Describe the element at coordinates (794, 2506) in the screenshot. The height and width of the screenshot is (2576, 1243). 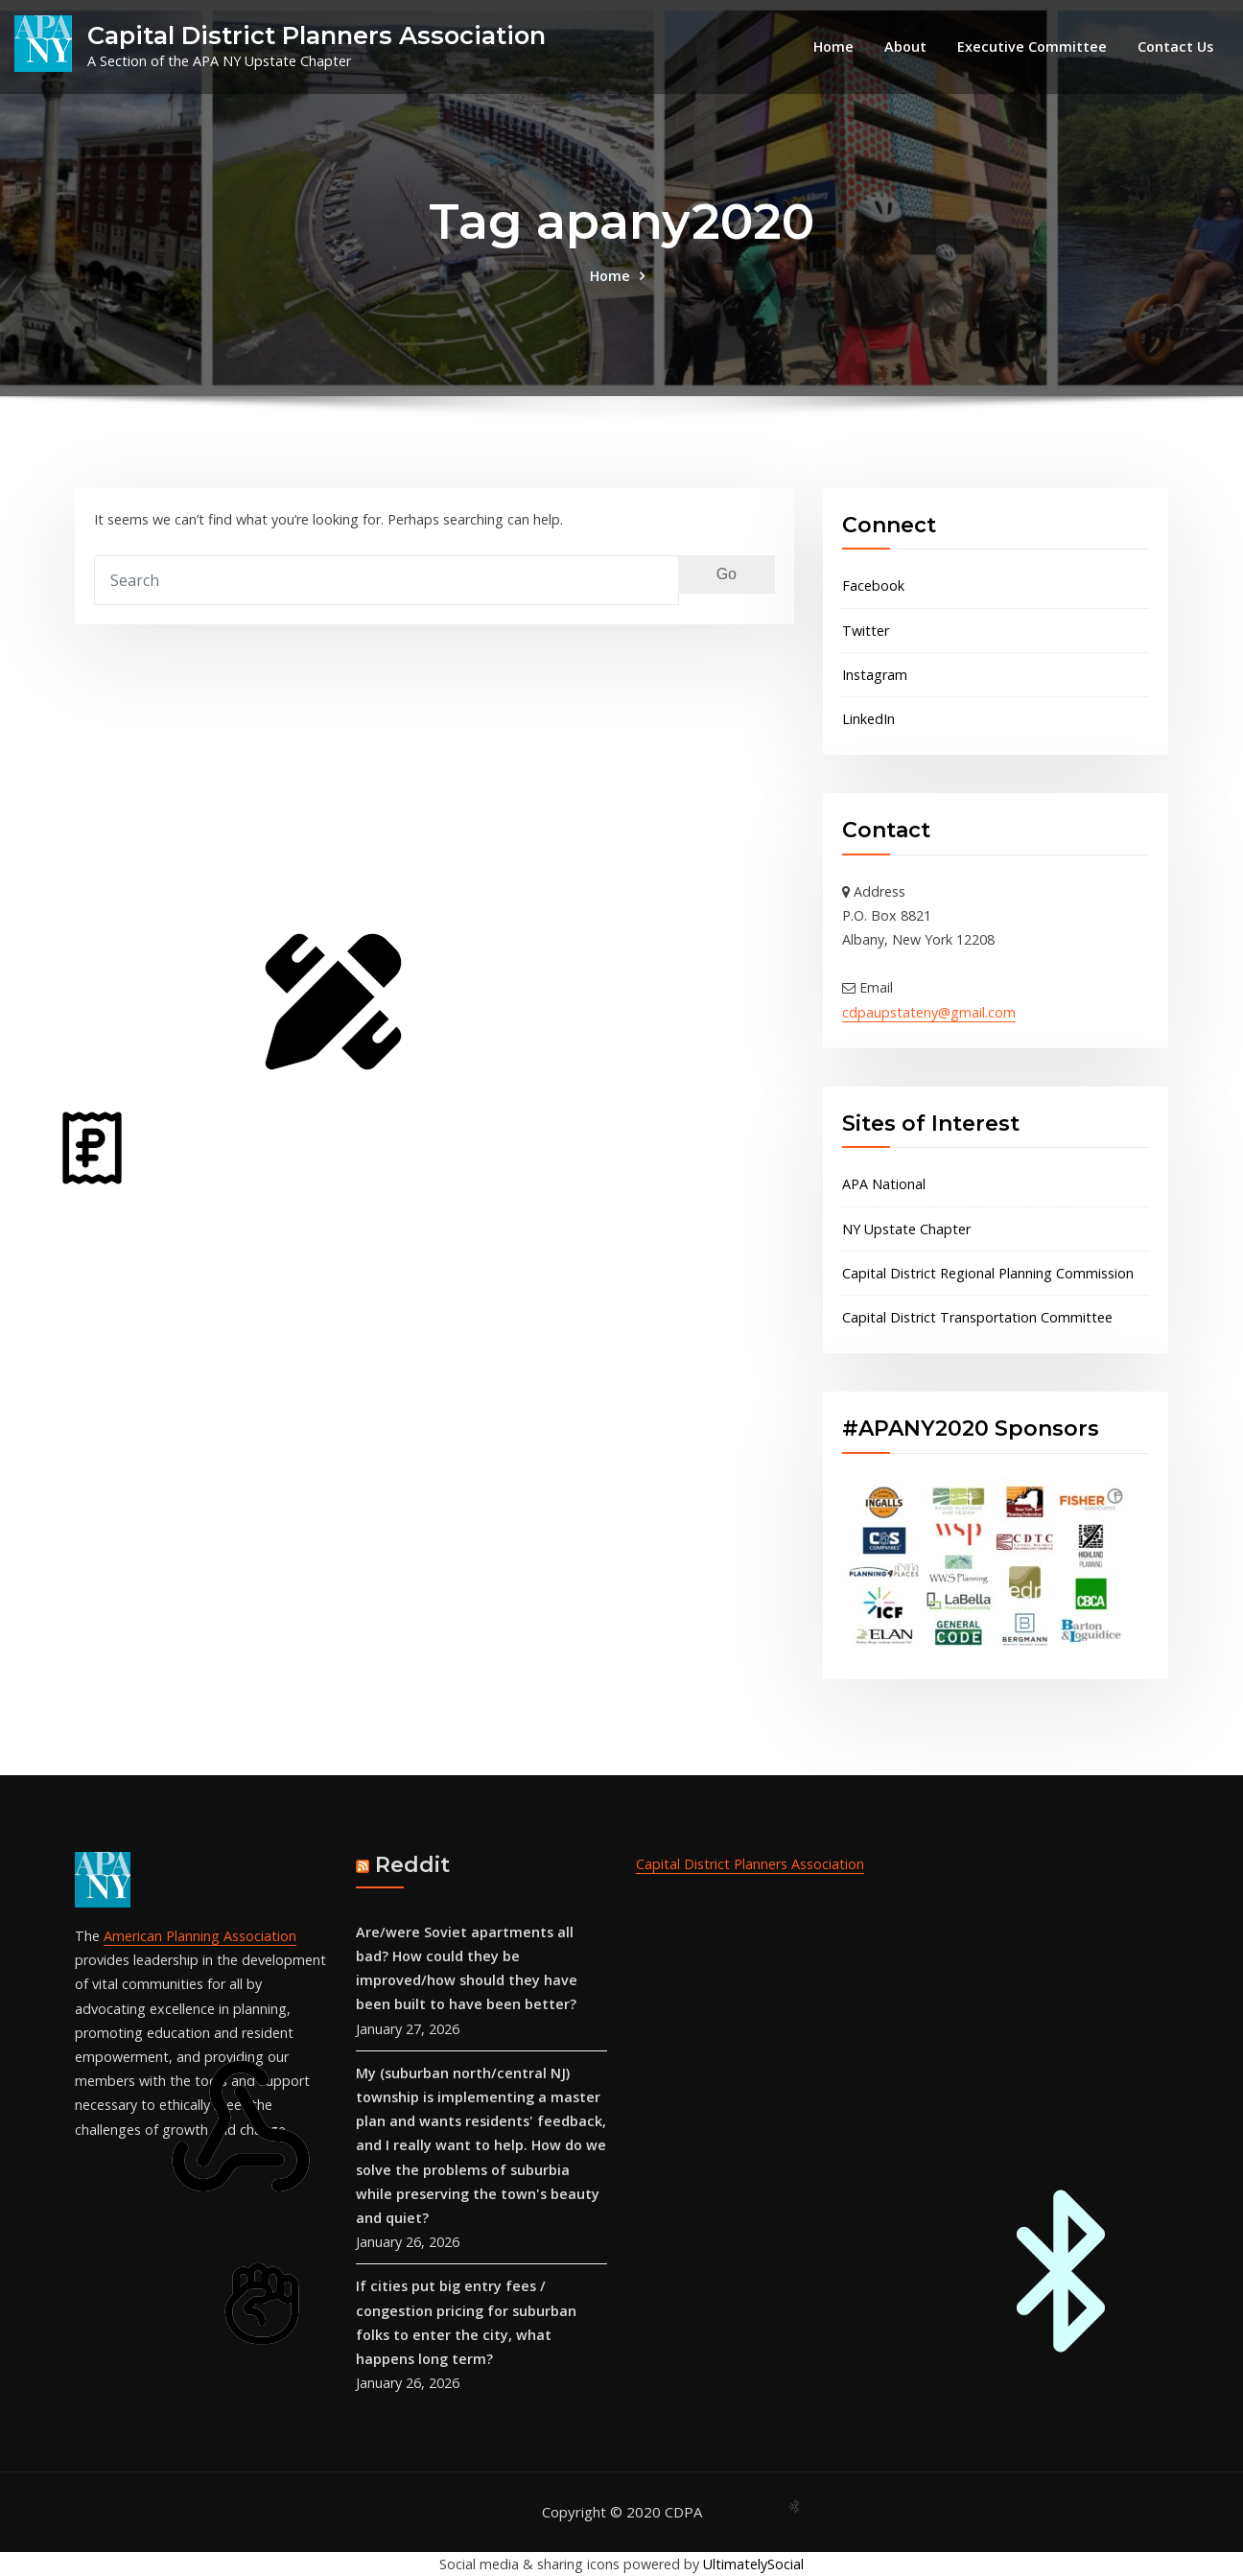
I see `indicates an active bluetooth connection` at that location.